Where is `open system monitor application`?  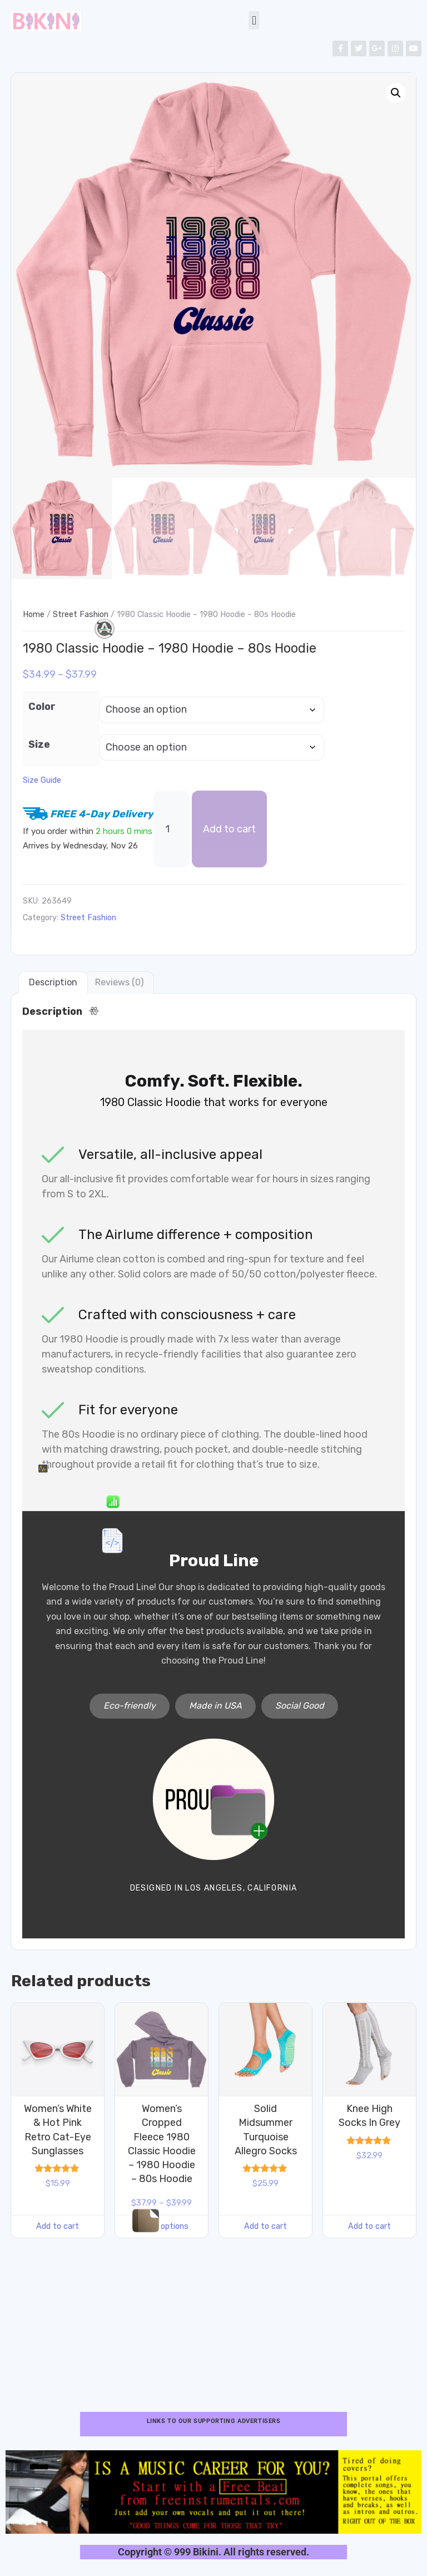
open system monitor application is located at coordinates (43, 1468).